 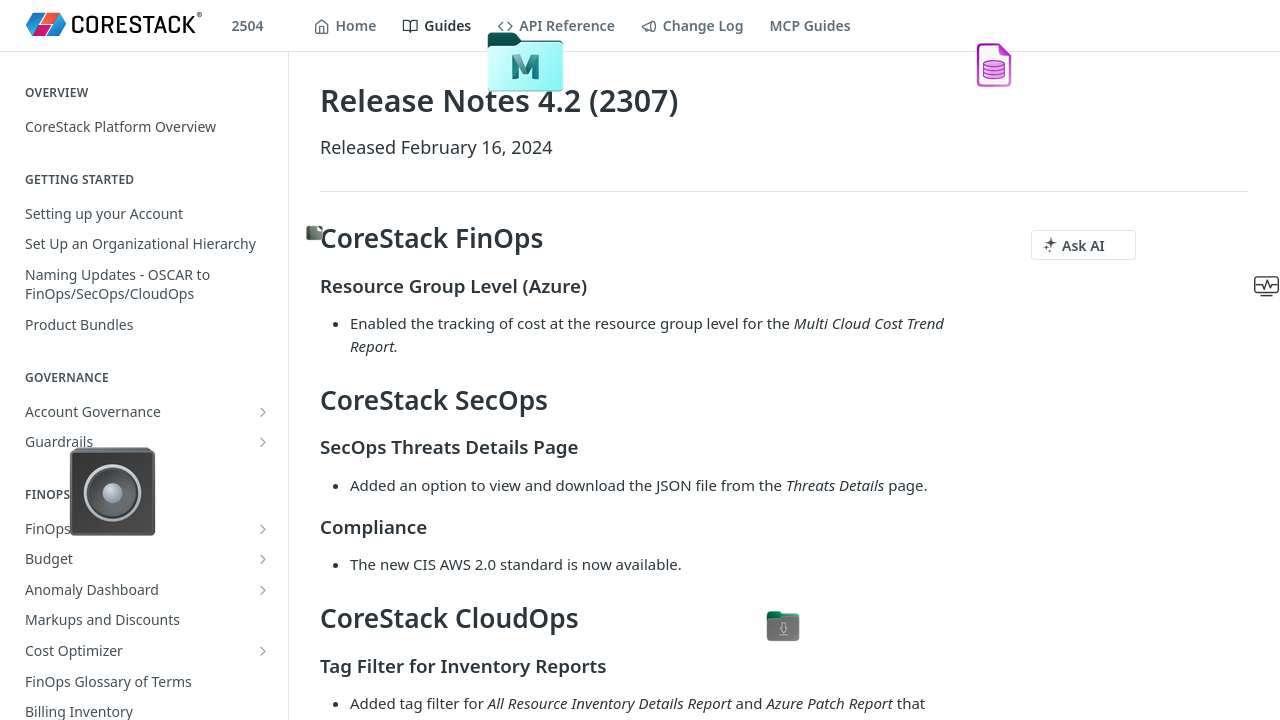 What do you see at coordinates (314, 232) in the screenshot?
I see `change desktop wallpaper settings` at bounding box center [314, 232].